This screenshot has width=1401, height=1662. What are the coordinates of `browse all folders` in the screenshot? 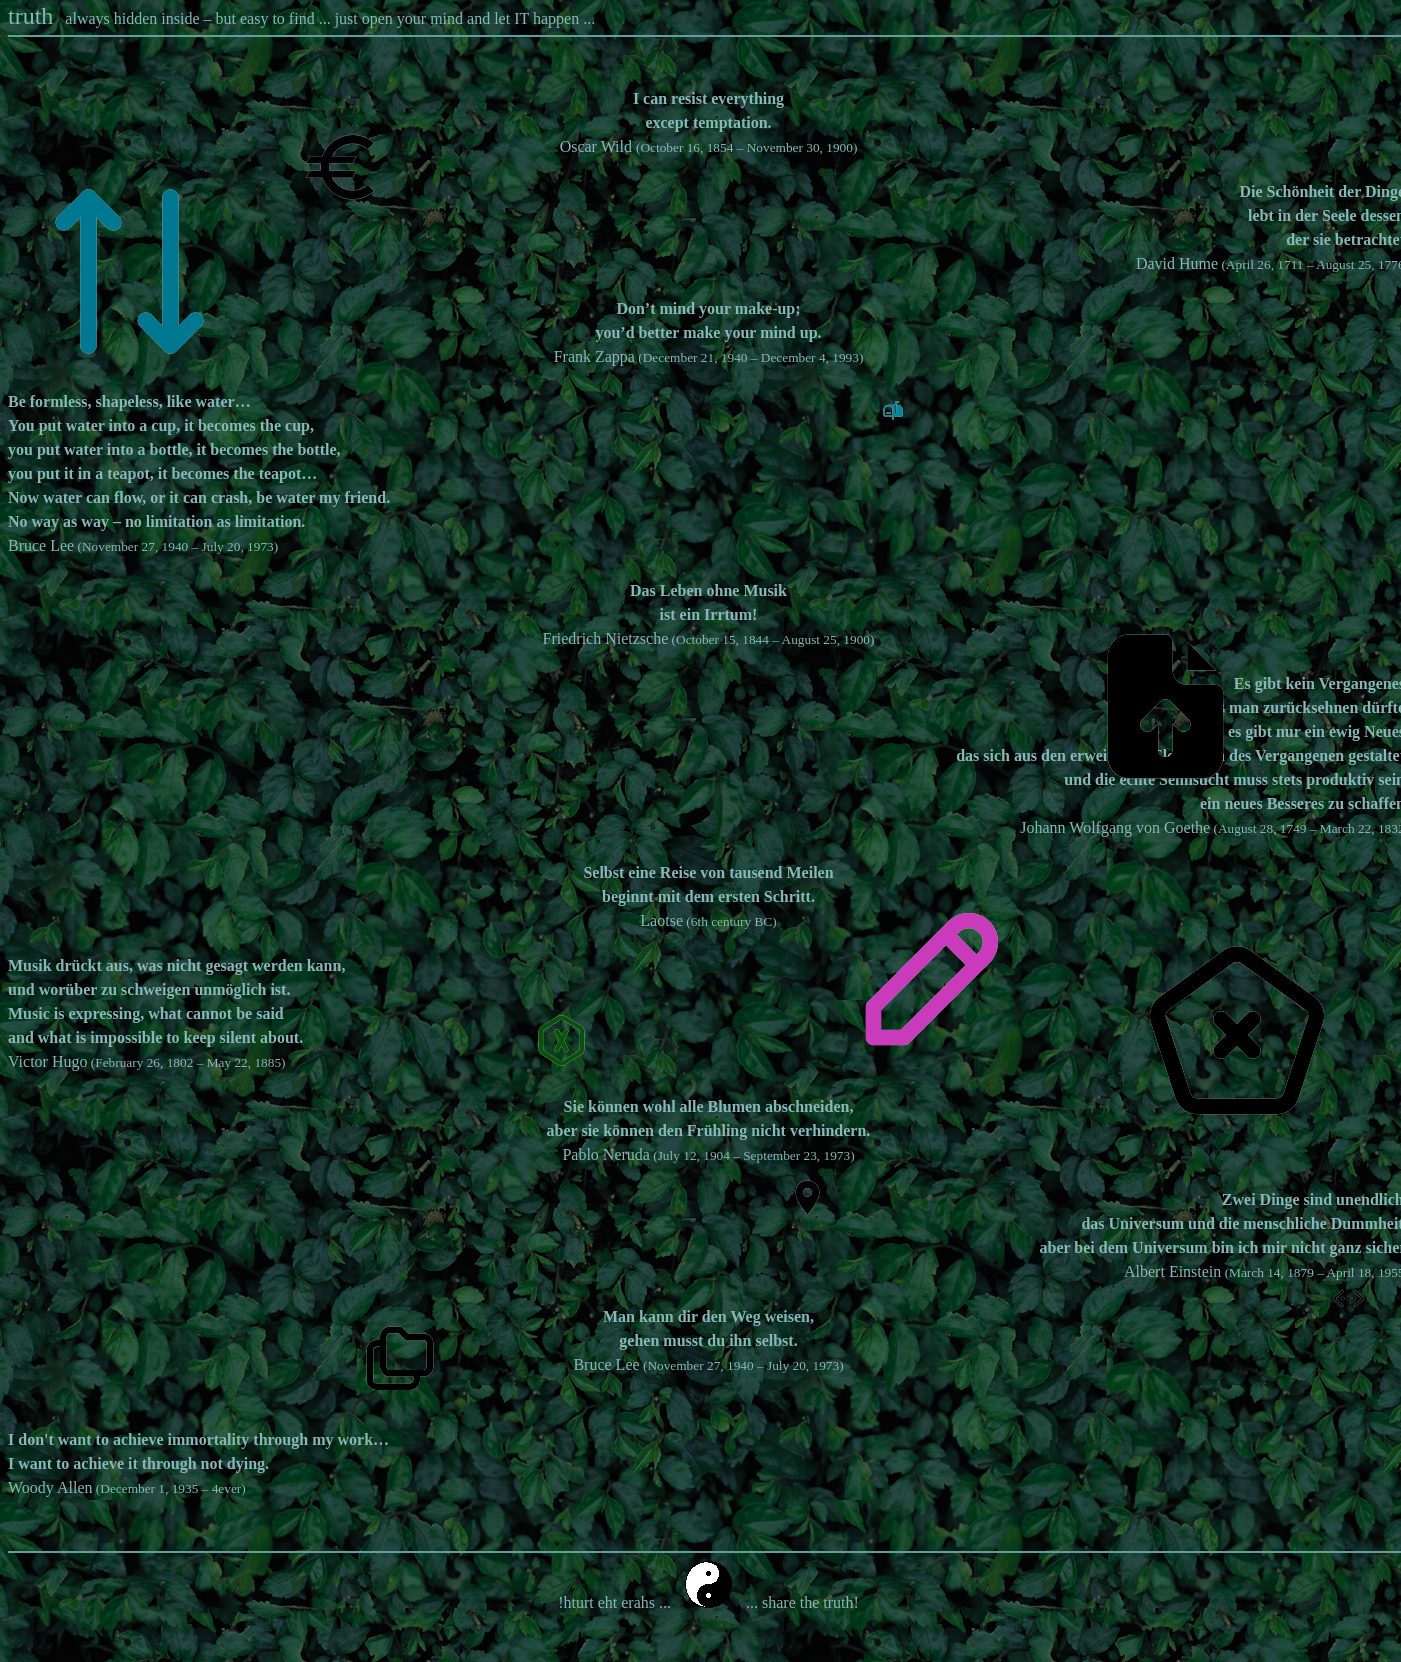 It's located at (400, 1360).